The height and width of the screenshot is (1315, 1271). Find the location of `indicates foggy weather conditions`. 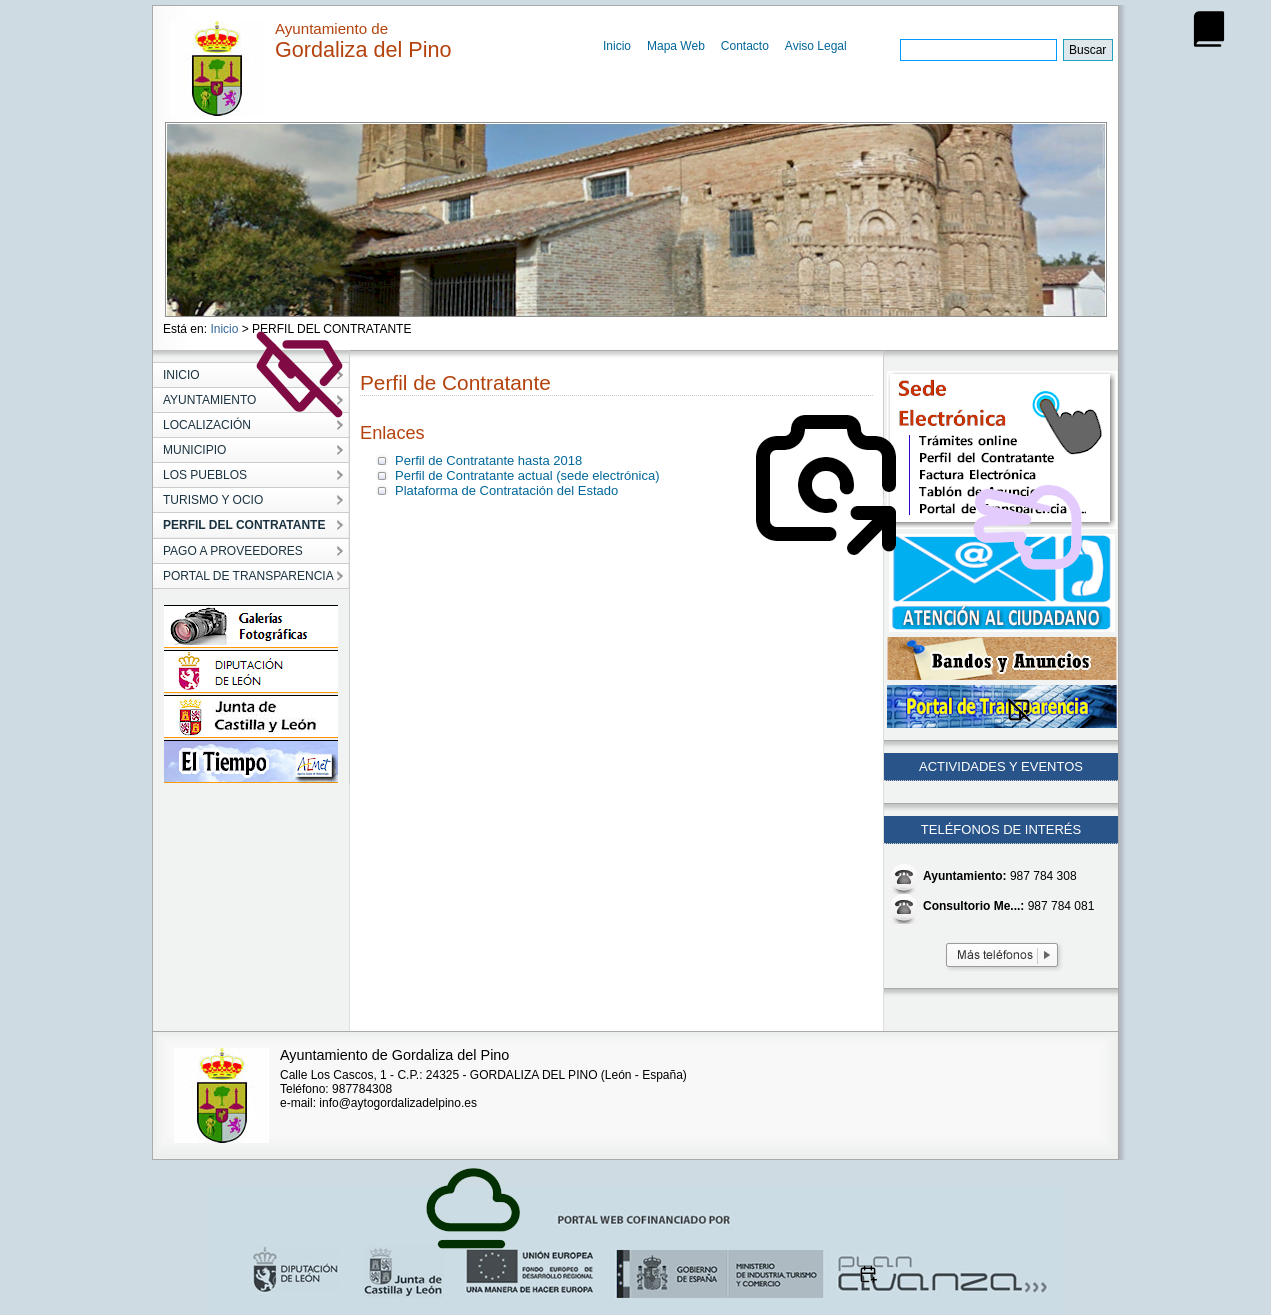

indicates foggy weather conditions is located at coordinates (471, 1210).